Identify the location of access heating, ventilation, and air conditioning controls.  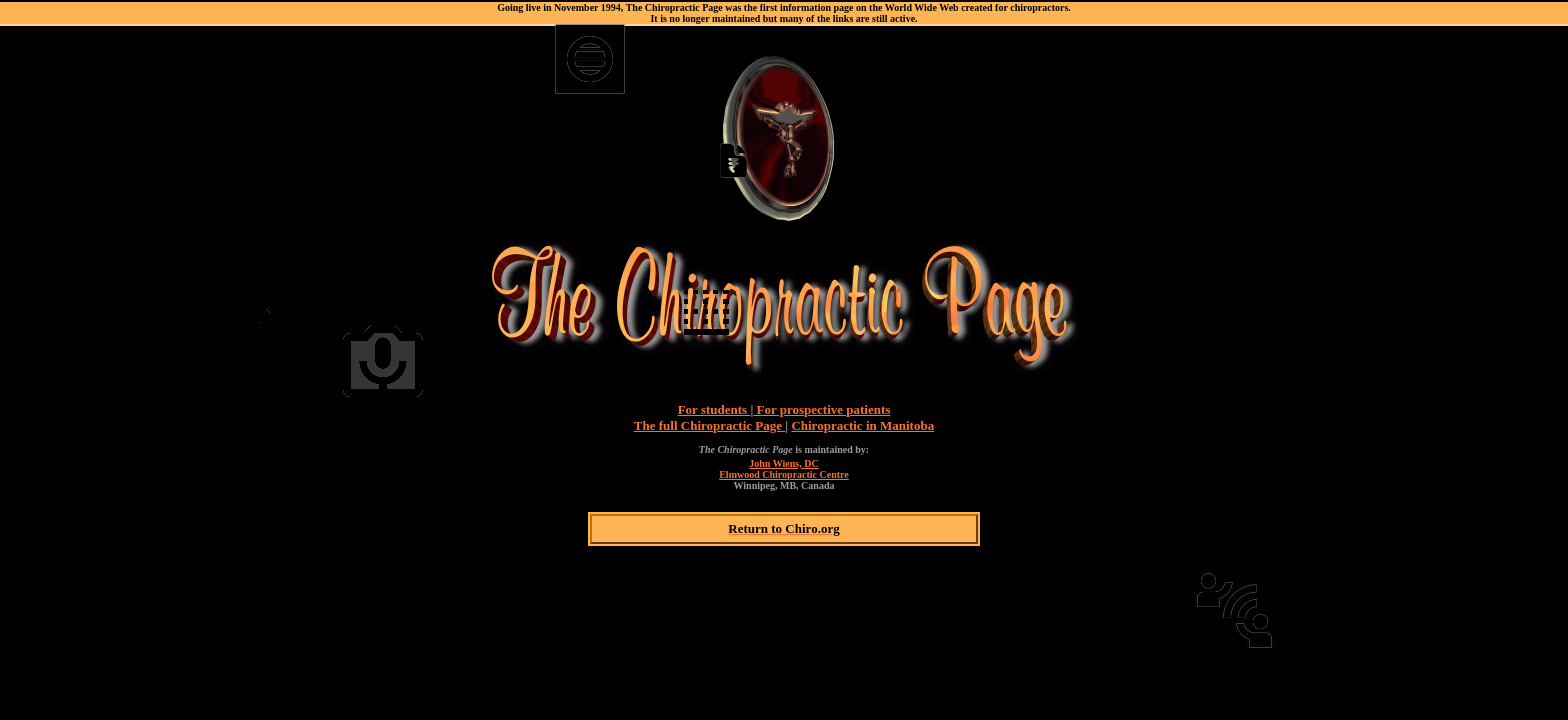
(590, 59).